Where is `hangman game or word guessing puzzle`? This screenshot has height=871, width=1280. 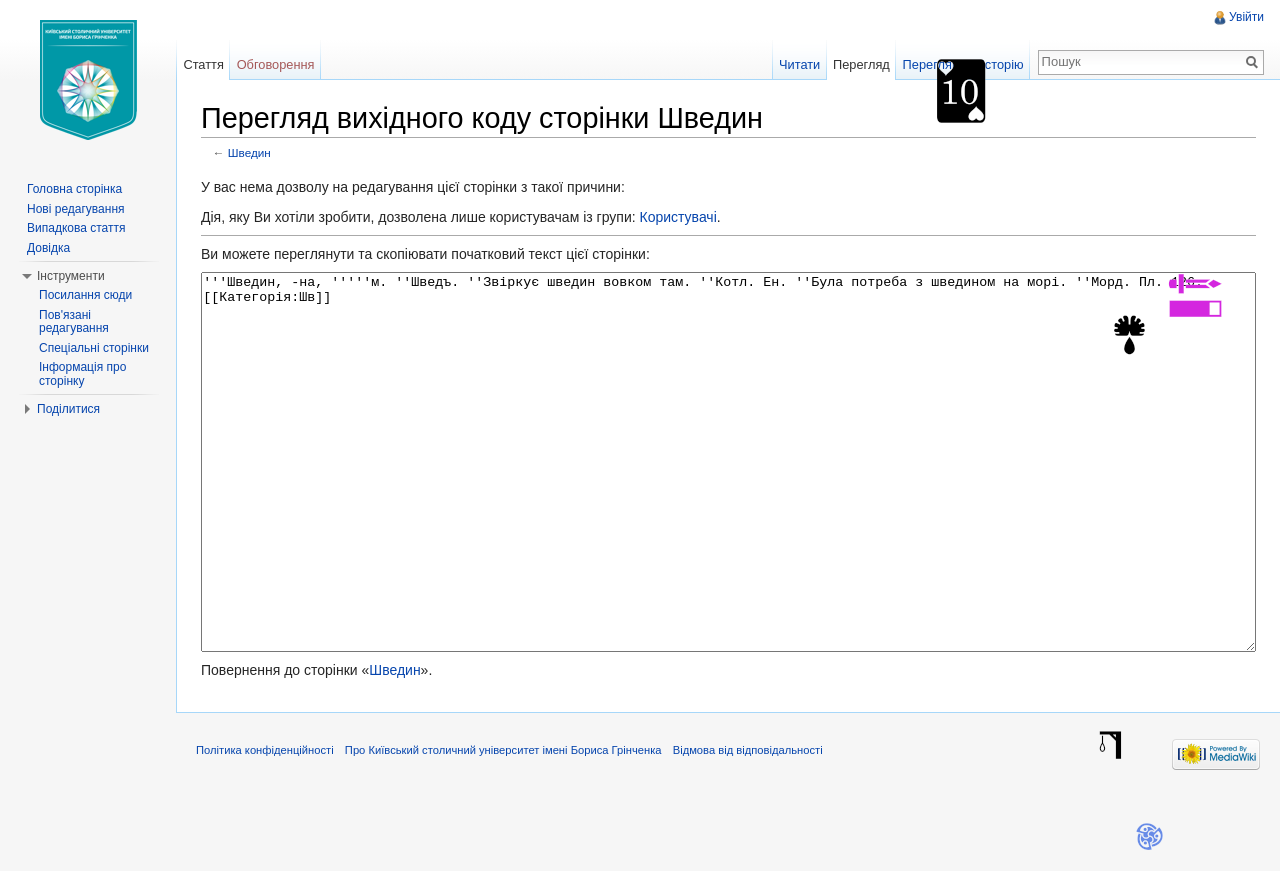
hangman game or word guessing puzzle is located at coordinates (1110, 745).